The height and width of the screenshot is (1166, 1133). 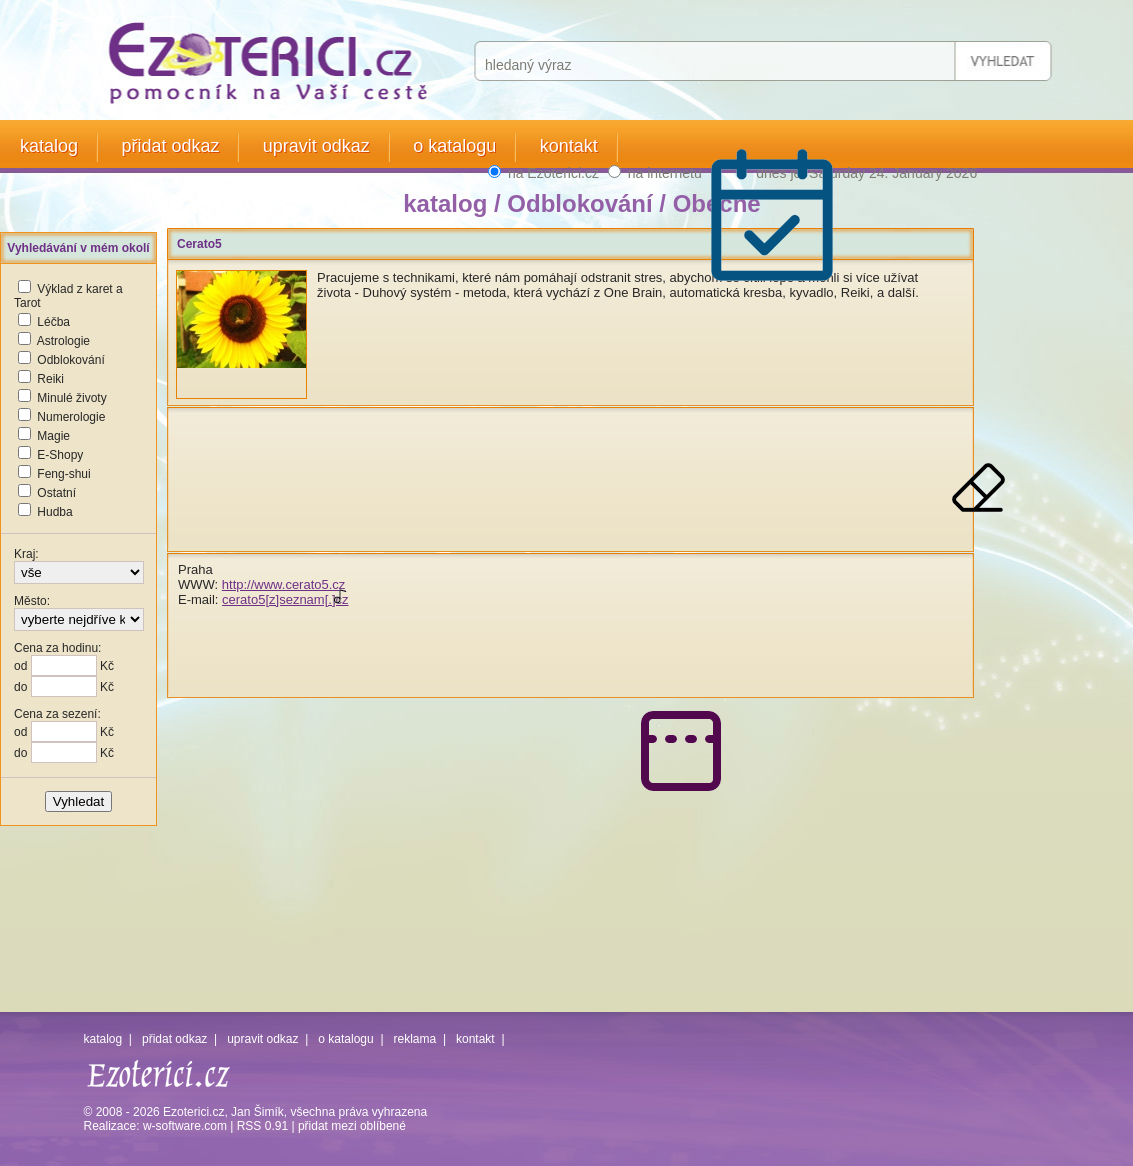 I want to click on access music or audio player, so click(x=340, y=596).